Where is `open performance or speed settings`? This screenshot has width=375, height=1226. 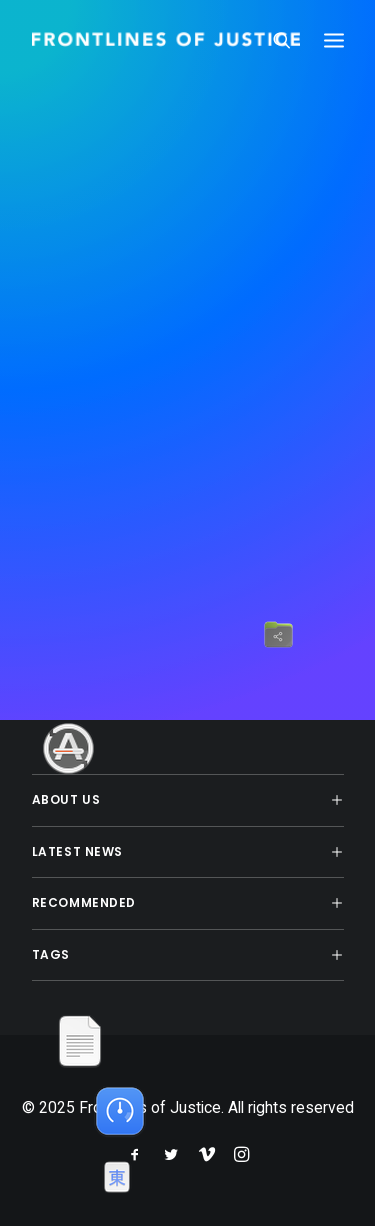 open performance or speed settings is located at coordinates (120, 1112).